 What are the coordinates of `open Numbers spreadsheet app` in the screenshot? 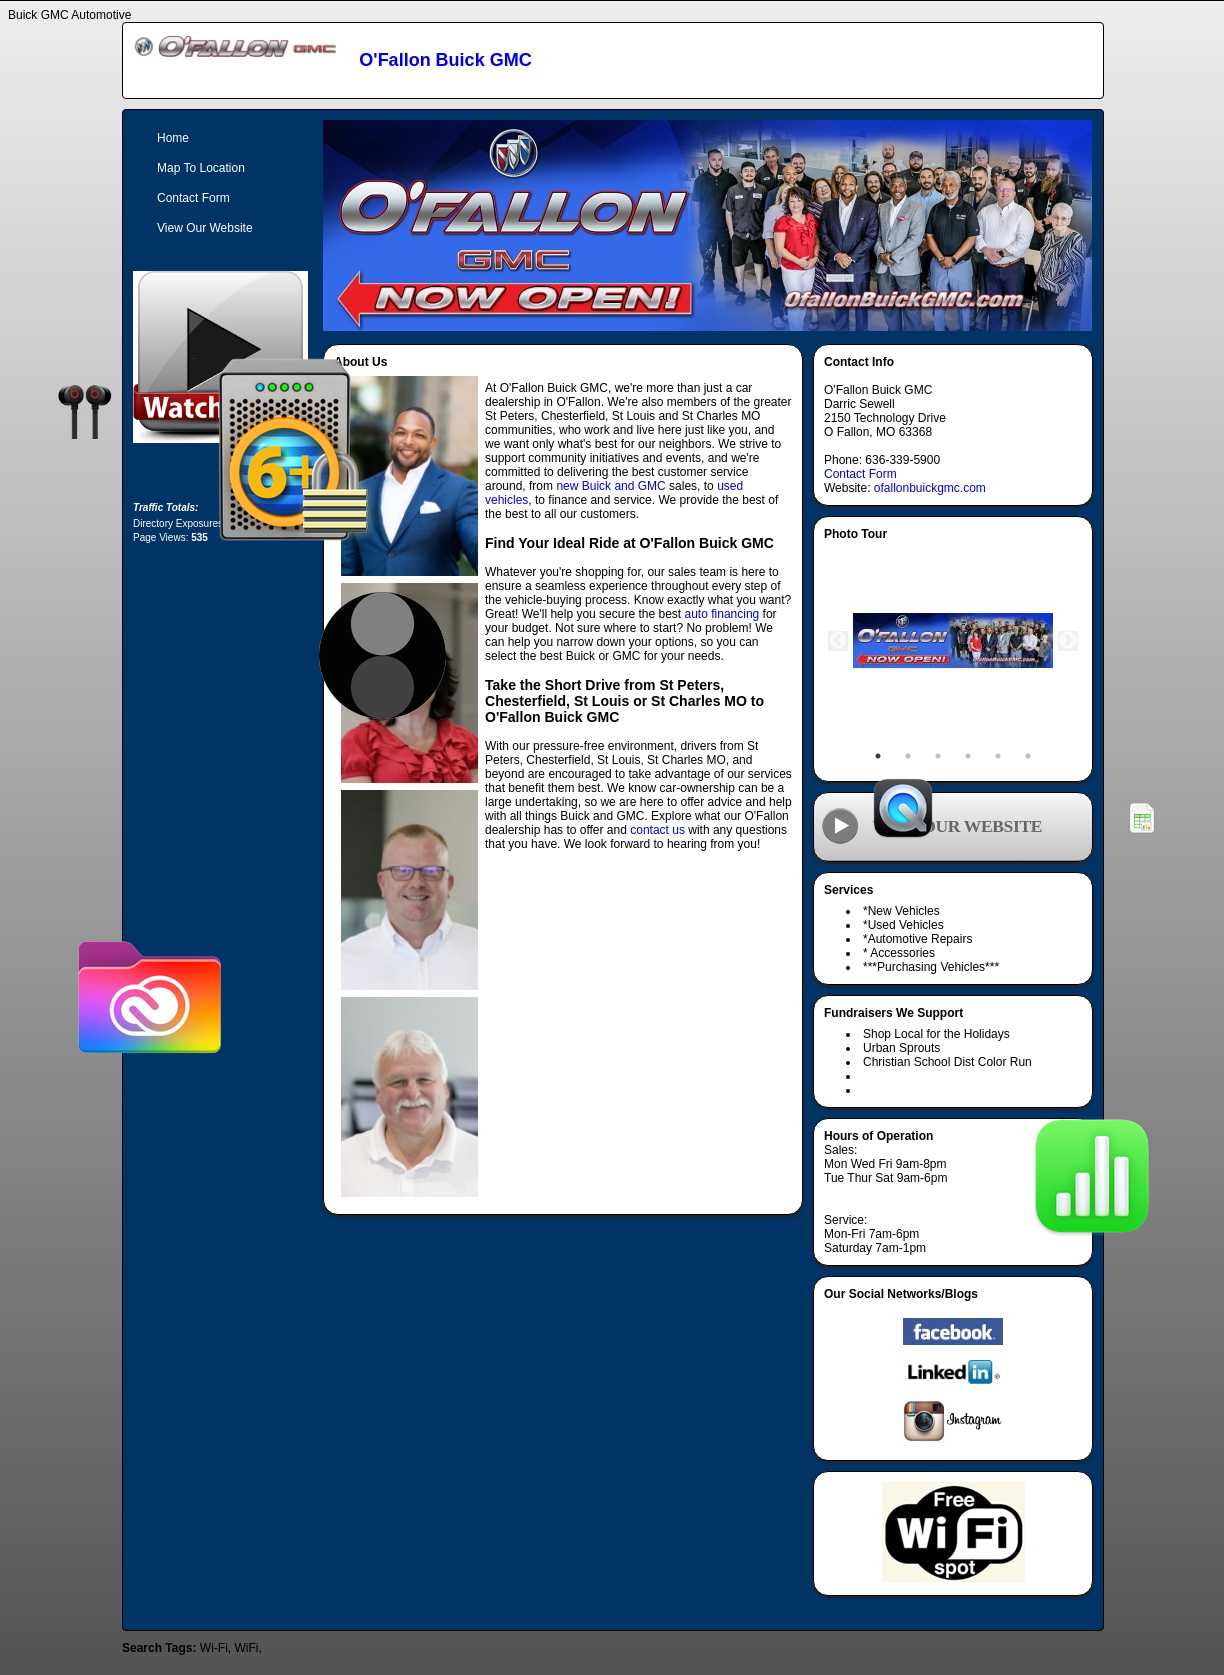 It's located at (1092, 1176).